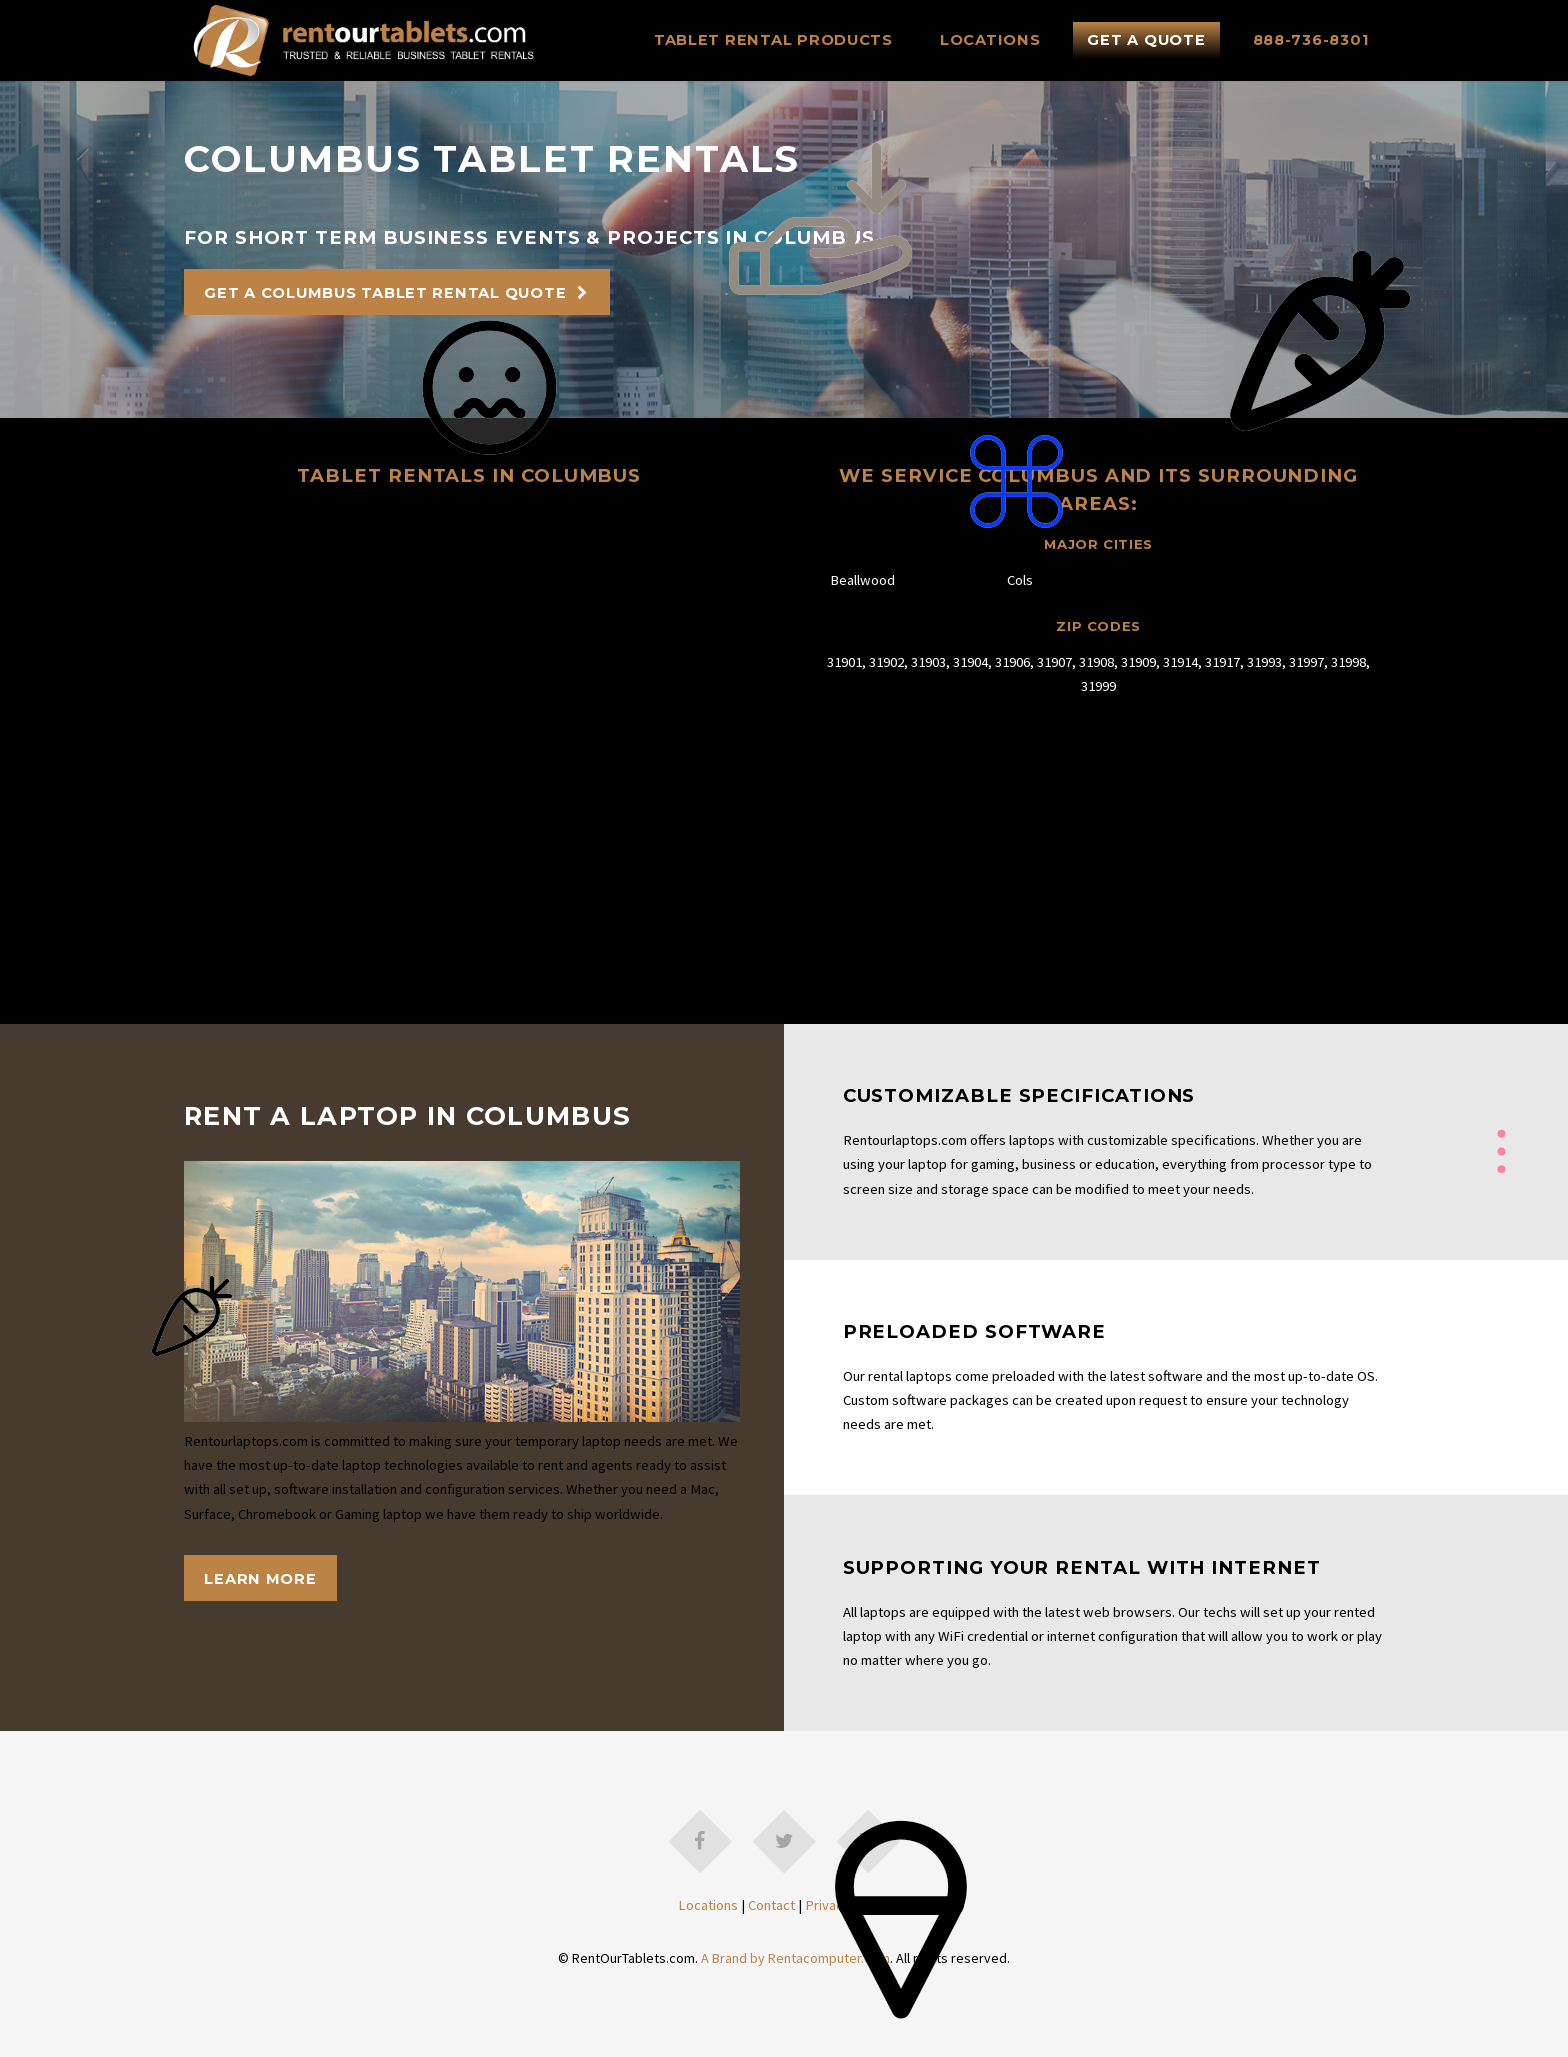 This screenshot has height=2057, width=1568. I want to click on browse vegetable or produce category, so click(190, 1317).